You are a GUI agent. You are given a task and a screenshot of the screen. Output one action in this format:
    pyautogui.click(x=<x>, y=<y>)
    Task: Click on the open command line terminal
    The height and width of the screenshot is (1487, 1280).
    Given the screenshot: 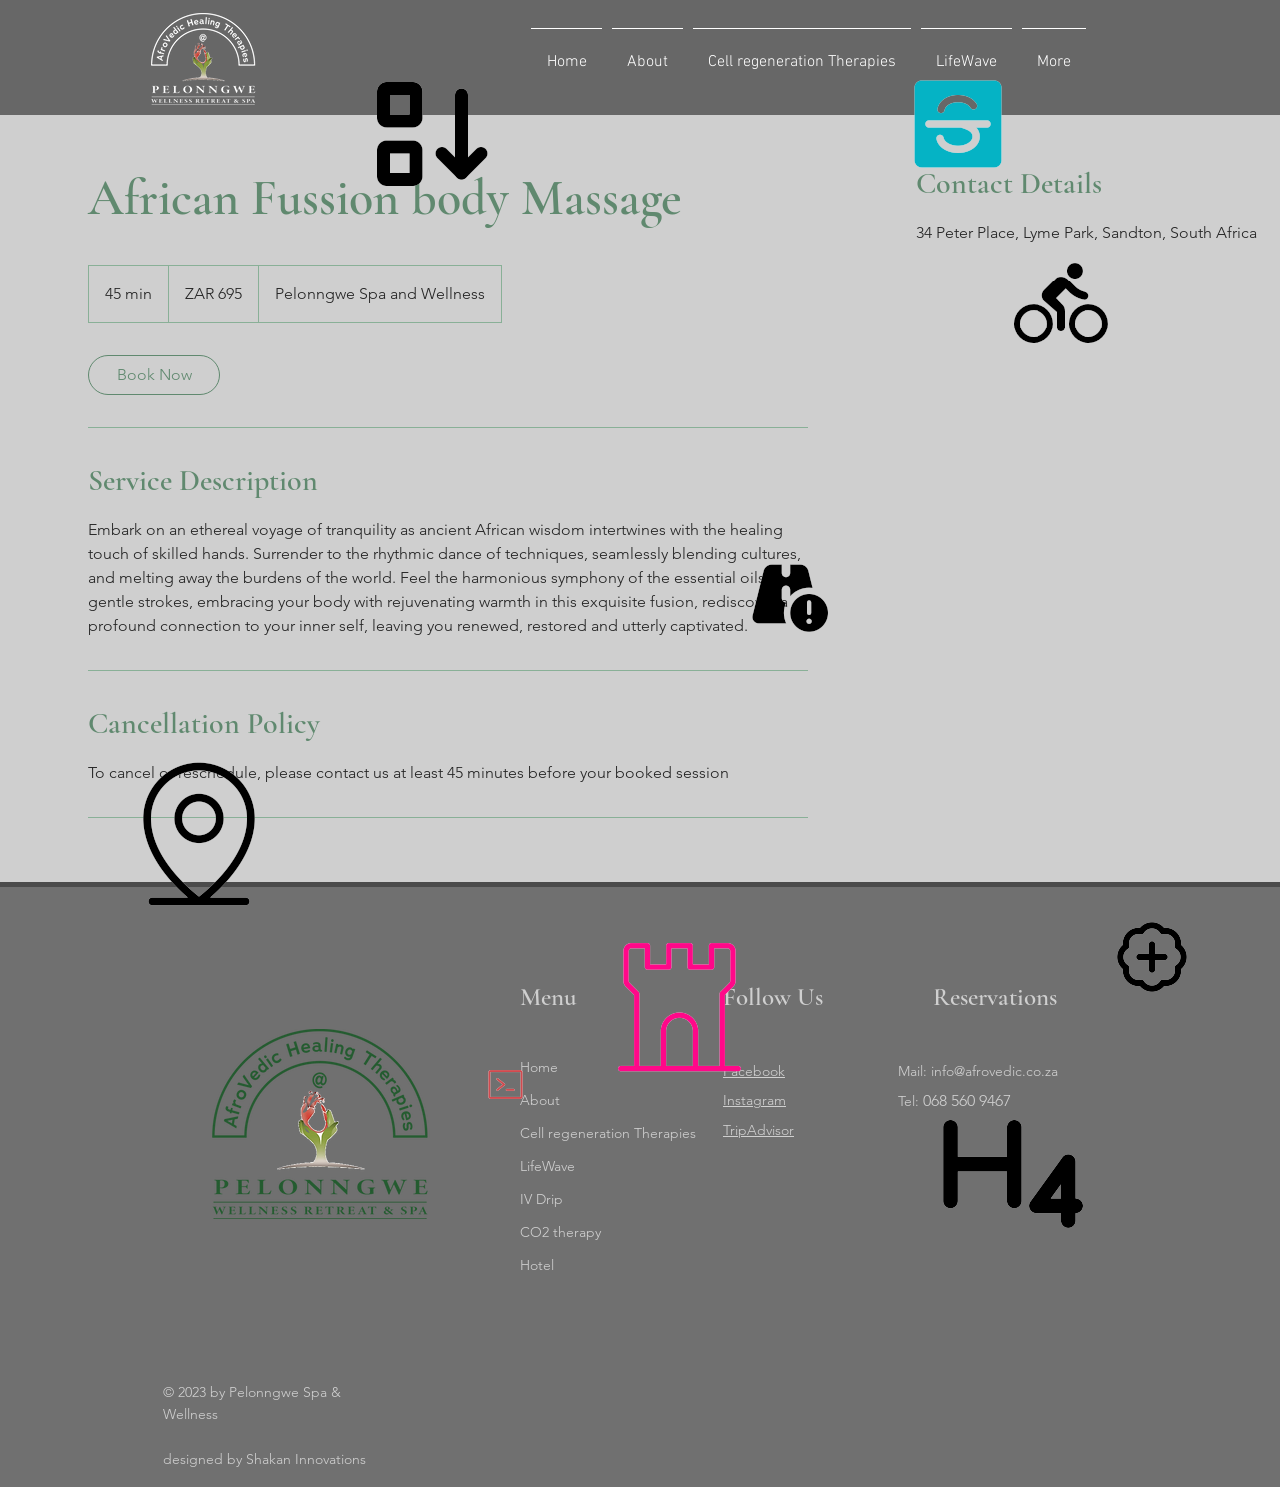 What is the action you would take?
    pyautogui.click(x=505, y=1084)
    